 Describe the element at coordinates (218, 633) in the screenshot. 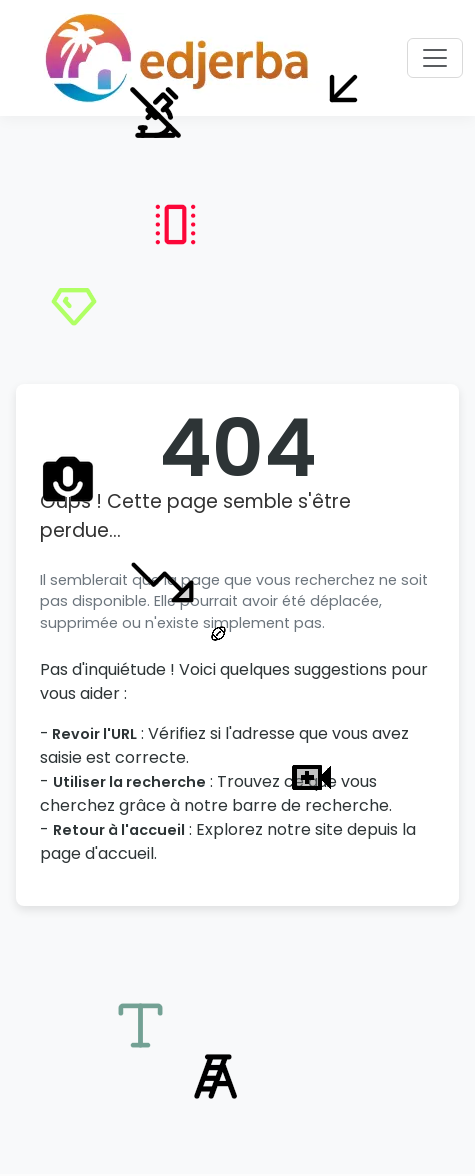

I see `view sports scores and updates` at that location.